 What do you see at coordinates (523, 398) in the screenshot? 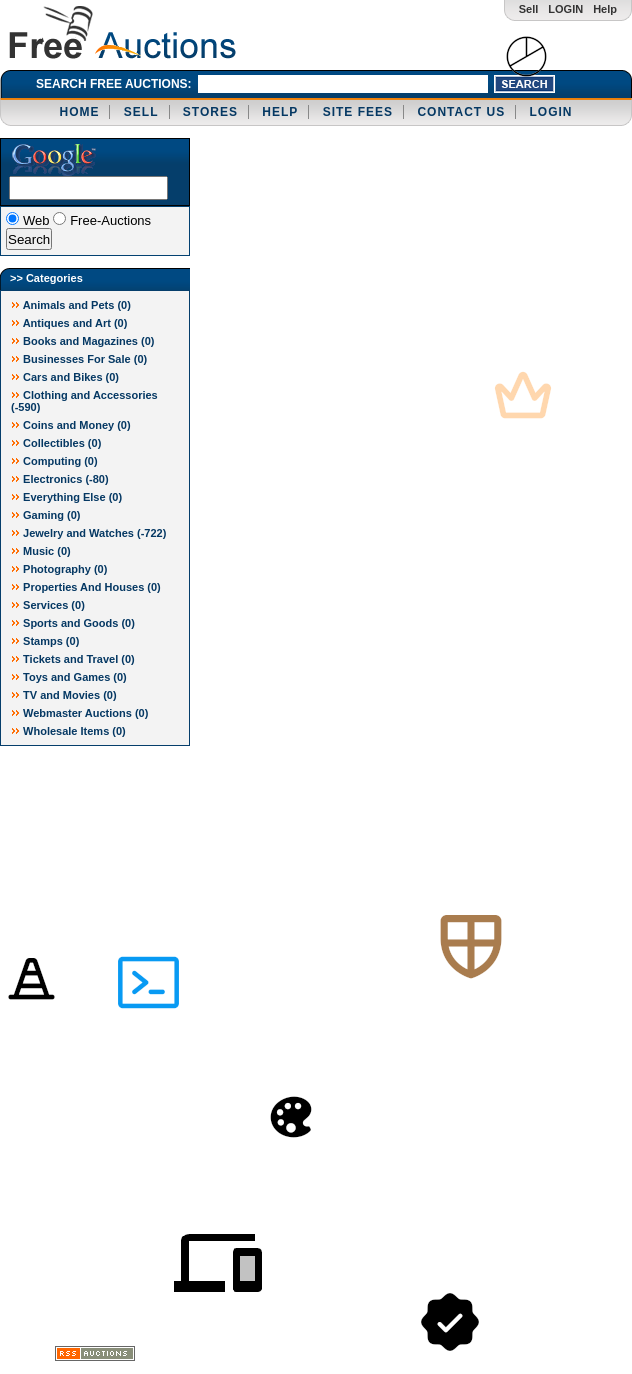
I see `indicates premium or VIP membership status` at bounding box center [523, 398].